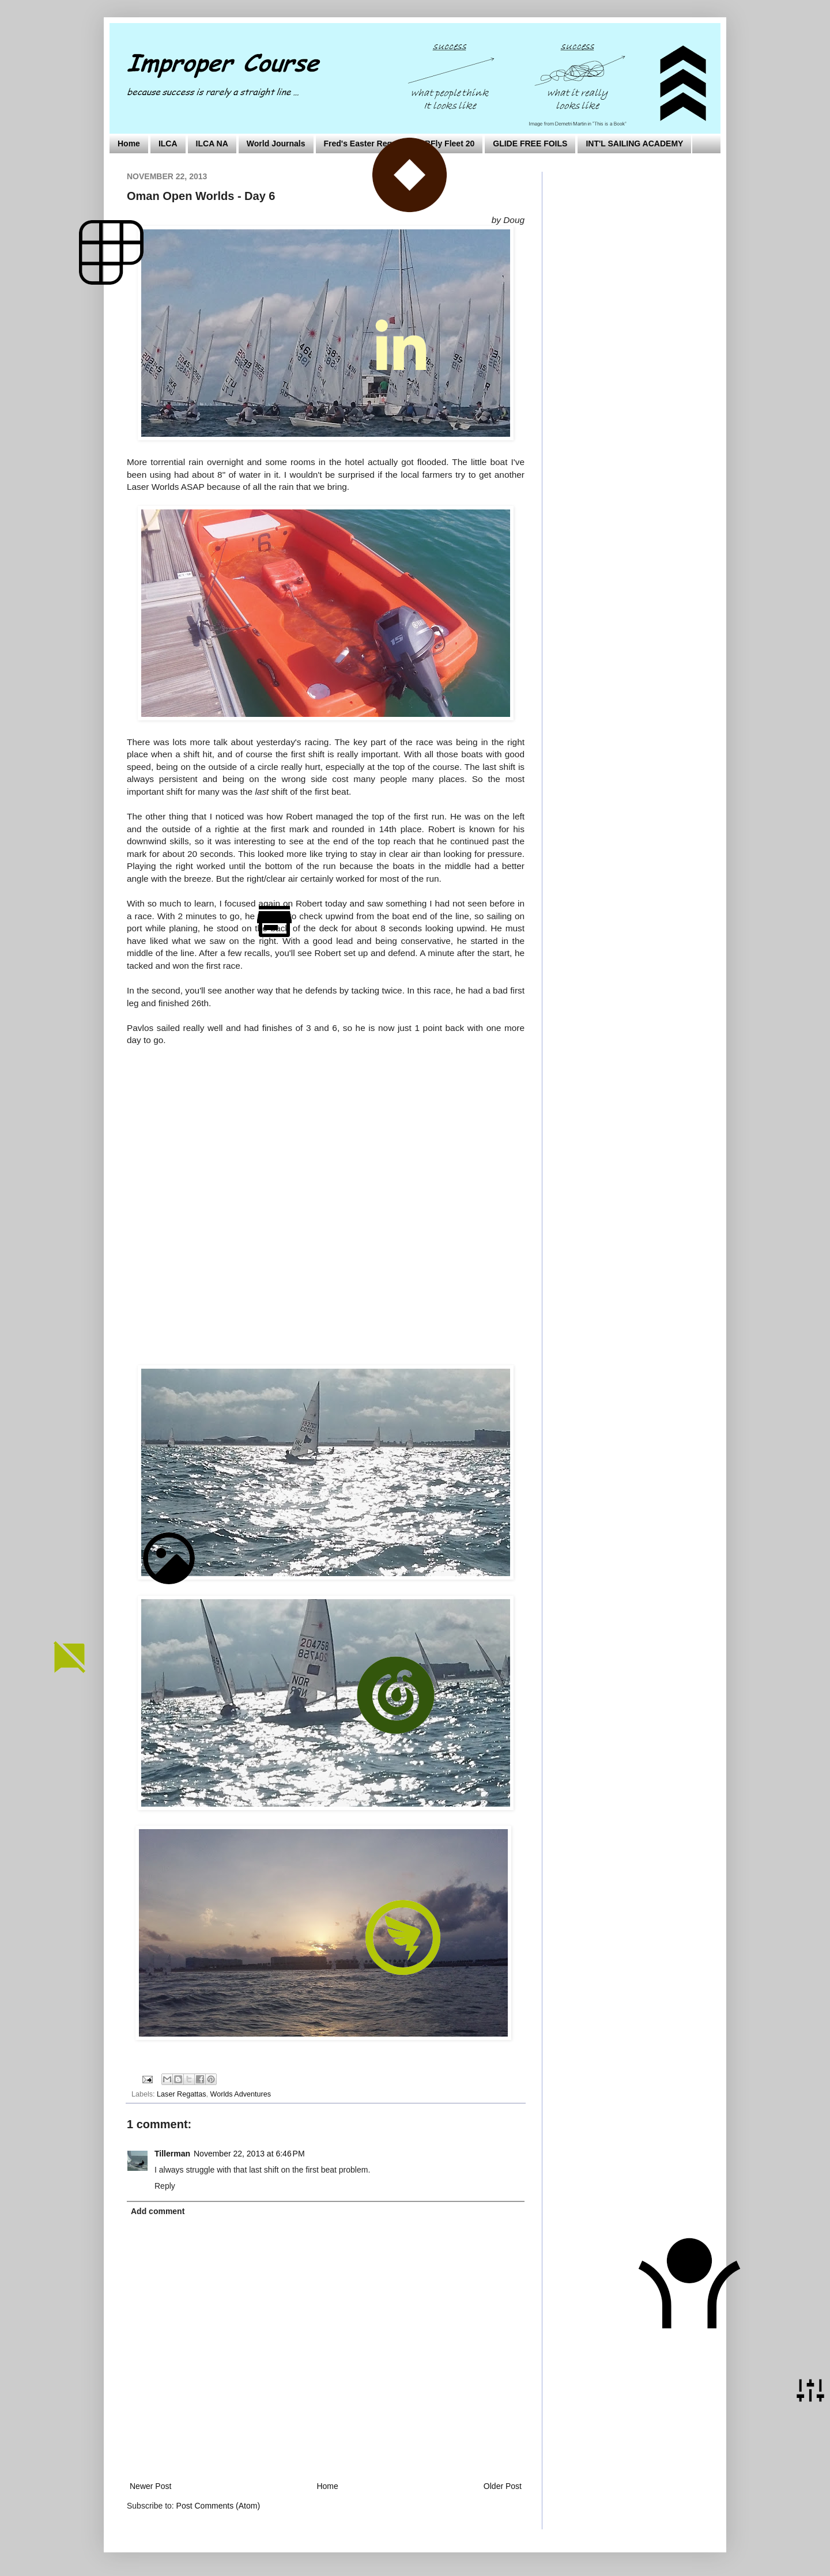  Describe the element at coordinates (401, 348) in the screenshot. I see `connect with linkedin profile` at that location.